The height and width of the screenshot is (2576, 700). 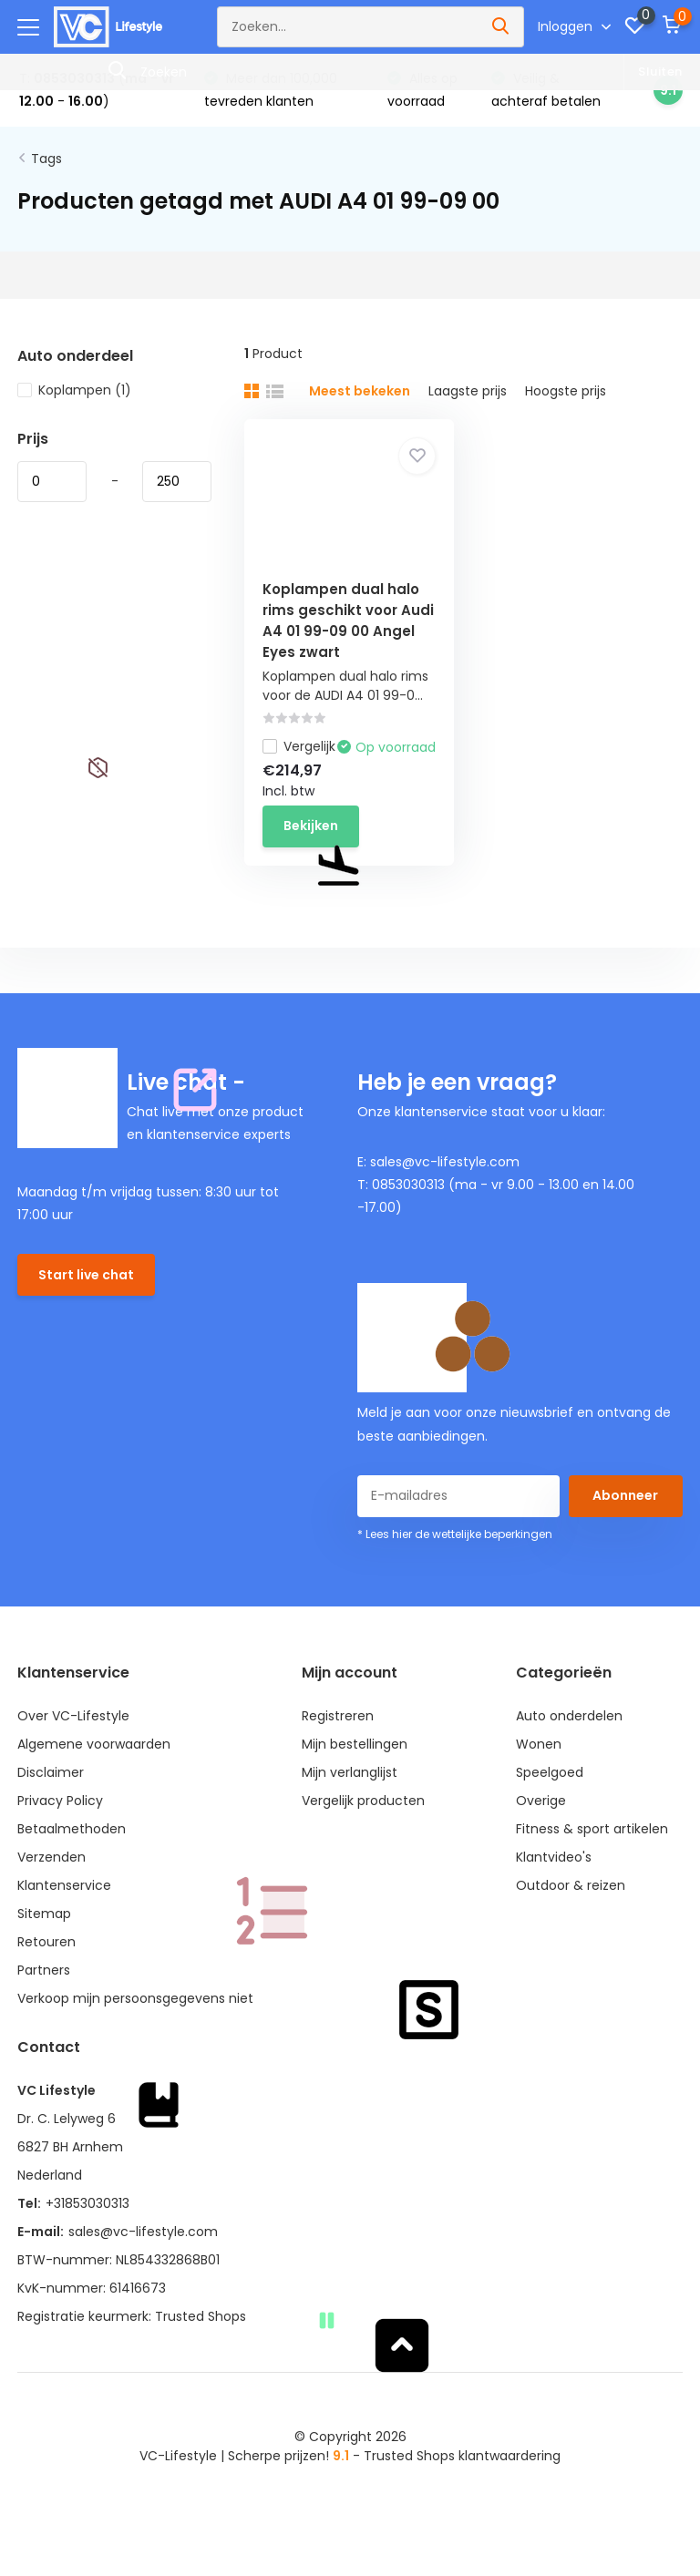 What do you see at coordinates (402, 2345) in the screenshot?
I see `collapse an expanded section` at bounding box center [402, 2345].